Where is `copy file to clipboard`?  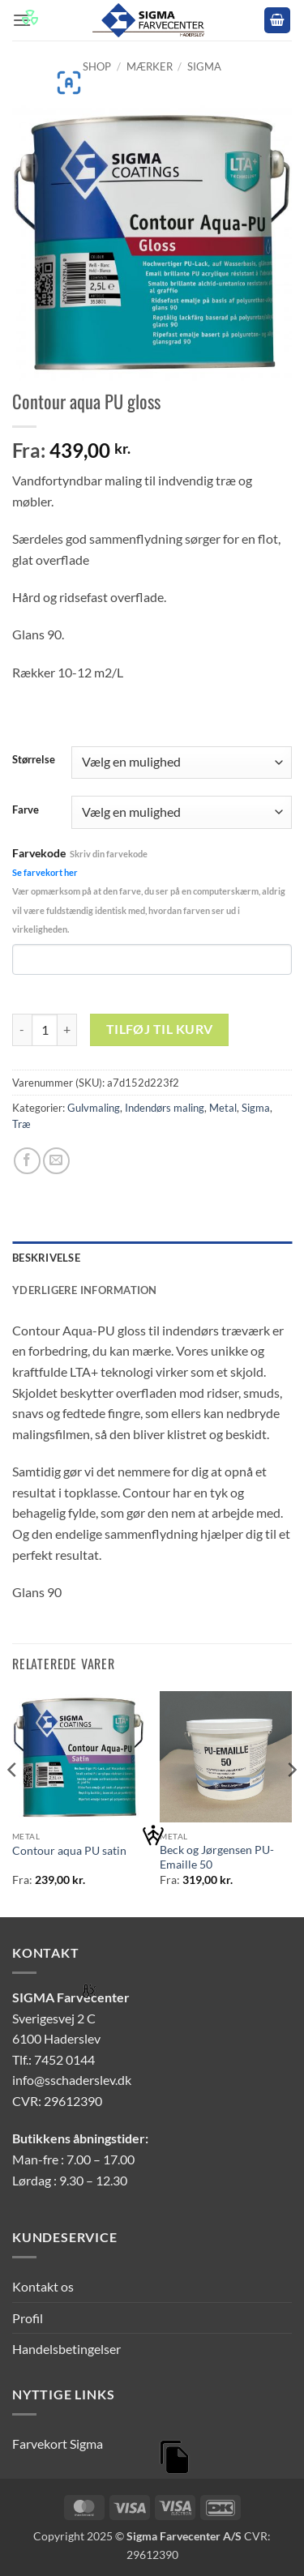 copy file to clipboard is located at coordinates (175, 2457).